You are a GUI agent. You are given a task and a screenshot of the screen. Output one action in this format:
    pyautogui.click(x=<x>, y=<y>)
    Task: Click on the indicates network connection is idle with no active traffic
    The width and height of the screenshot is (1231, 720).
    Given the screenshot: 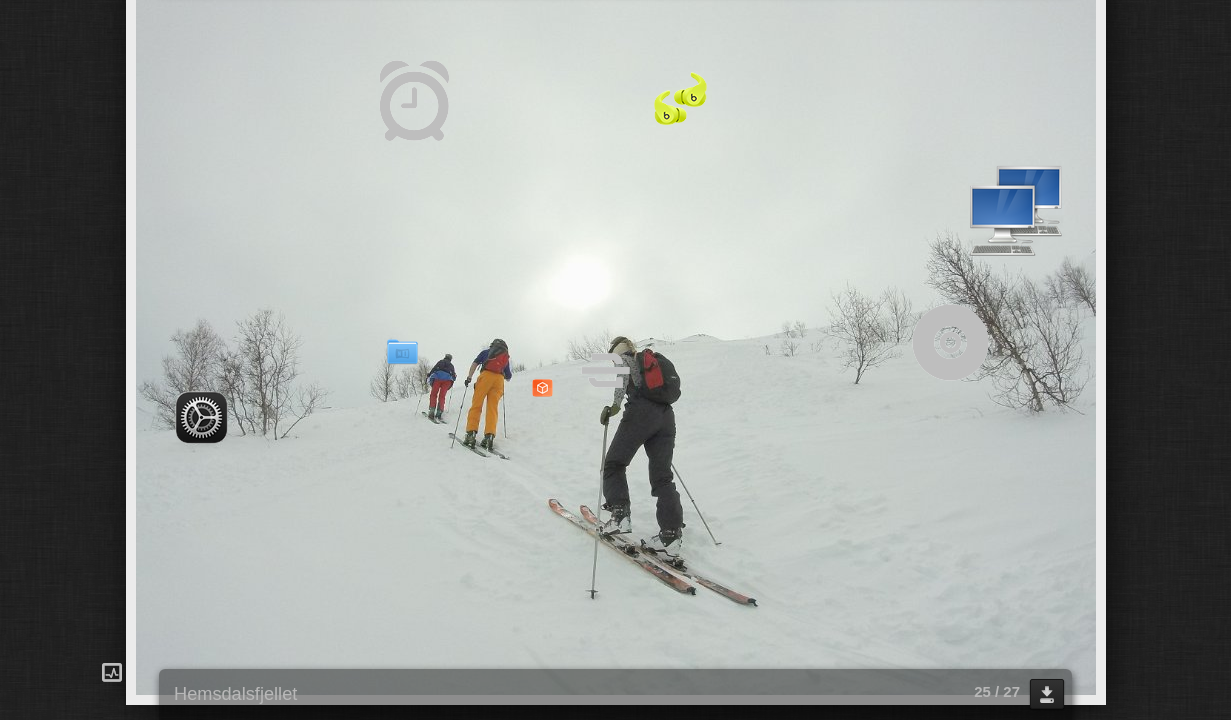 What is the action you would take?
    pyautogui.click(x=1015, y=211)
    